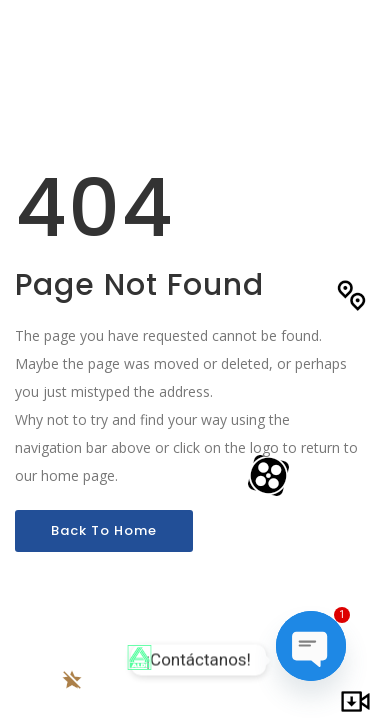 The height and width of the screenshot is (720, 375). I want to click on measure distance between two locations, so click(351, 295).